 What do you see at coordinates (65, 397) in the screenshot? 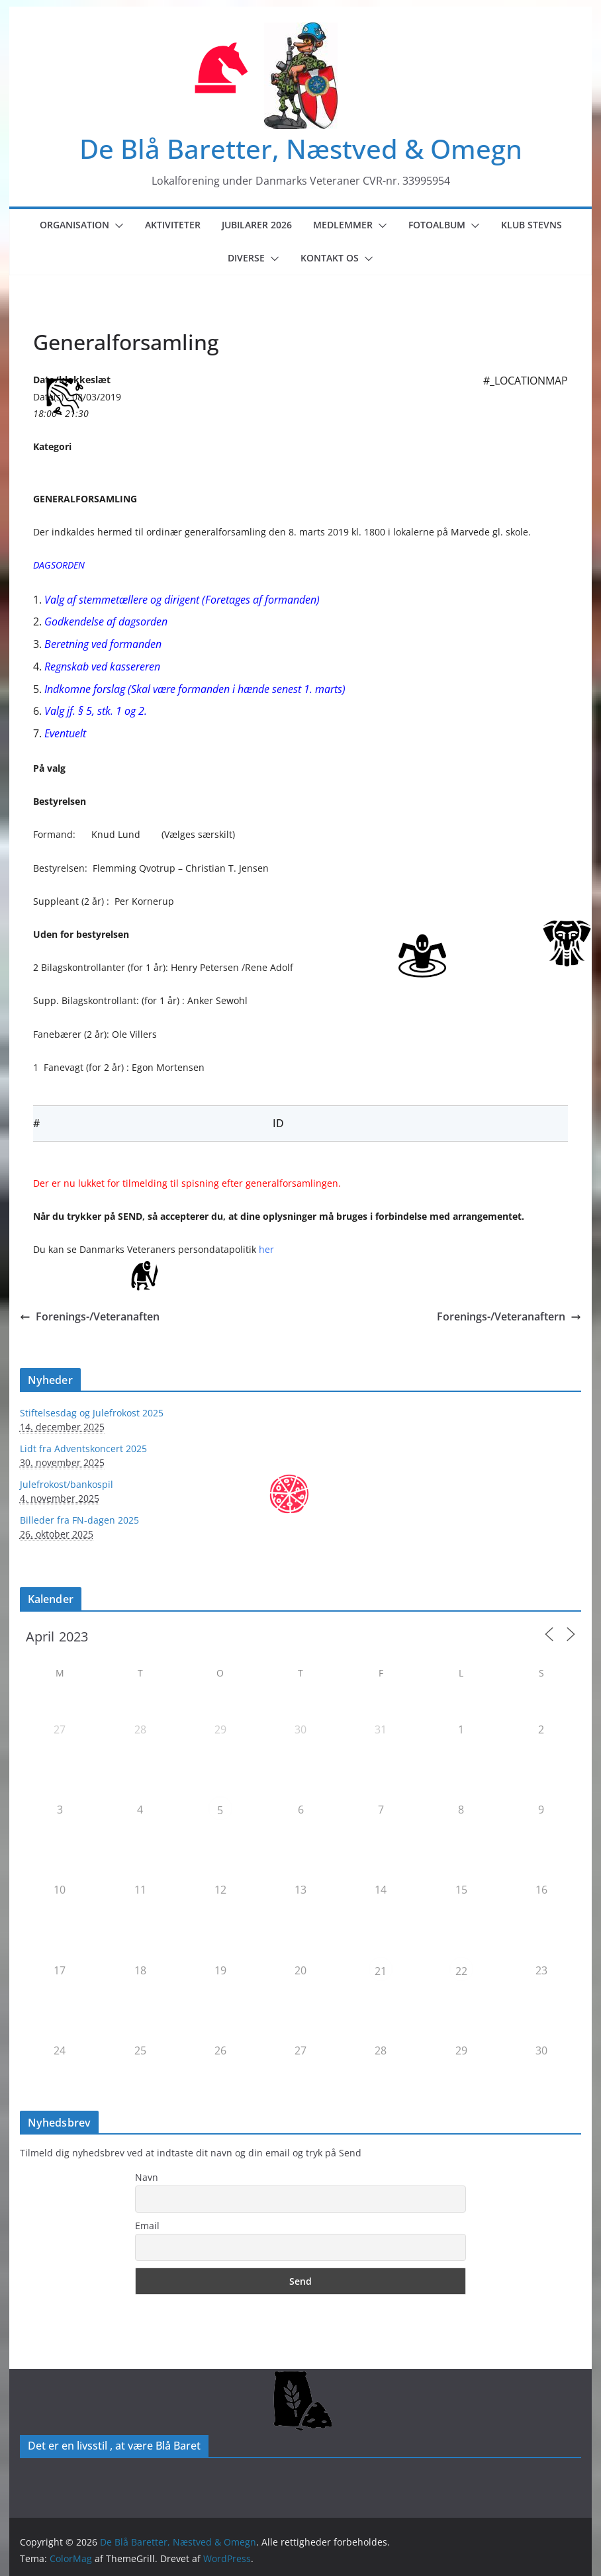
I see `indicates a character has the bad breath status effect` at bounding box center [65, 397].